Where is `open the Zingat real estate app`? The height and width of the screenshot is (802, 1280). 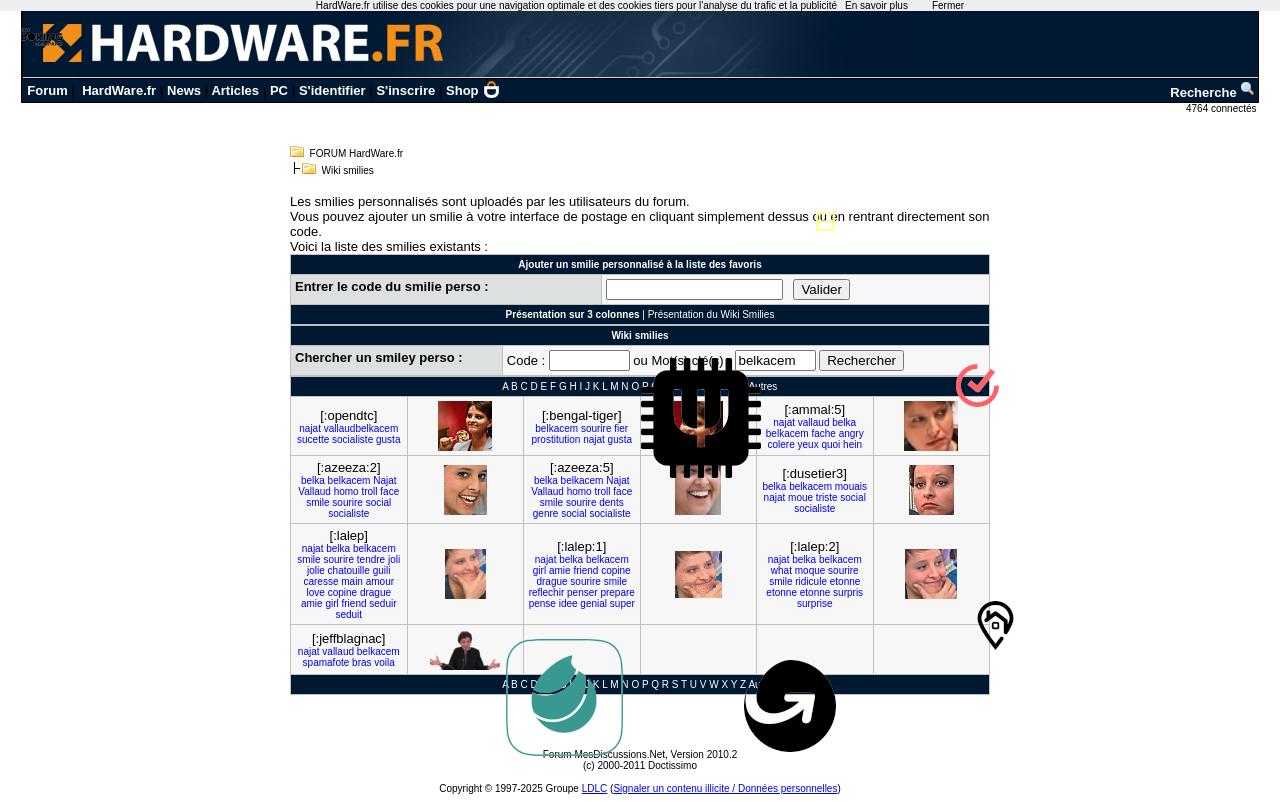 open the Zingat real estate app is located at coordinates (995, 625).